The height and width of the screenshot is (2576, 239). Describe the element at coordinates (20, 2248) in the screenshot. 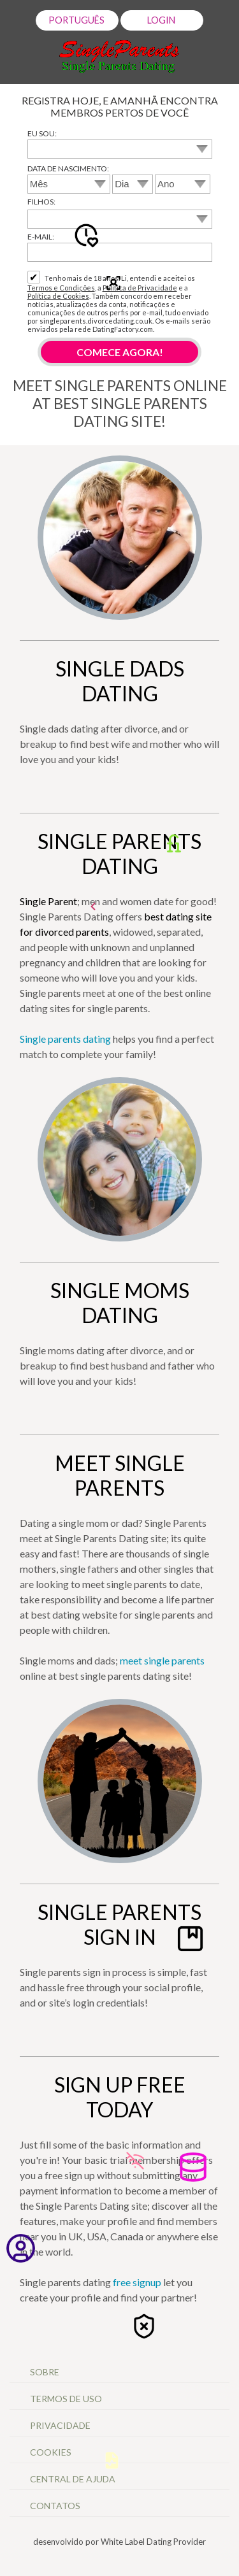

I see `view your profile` at that location.